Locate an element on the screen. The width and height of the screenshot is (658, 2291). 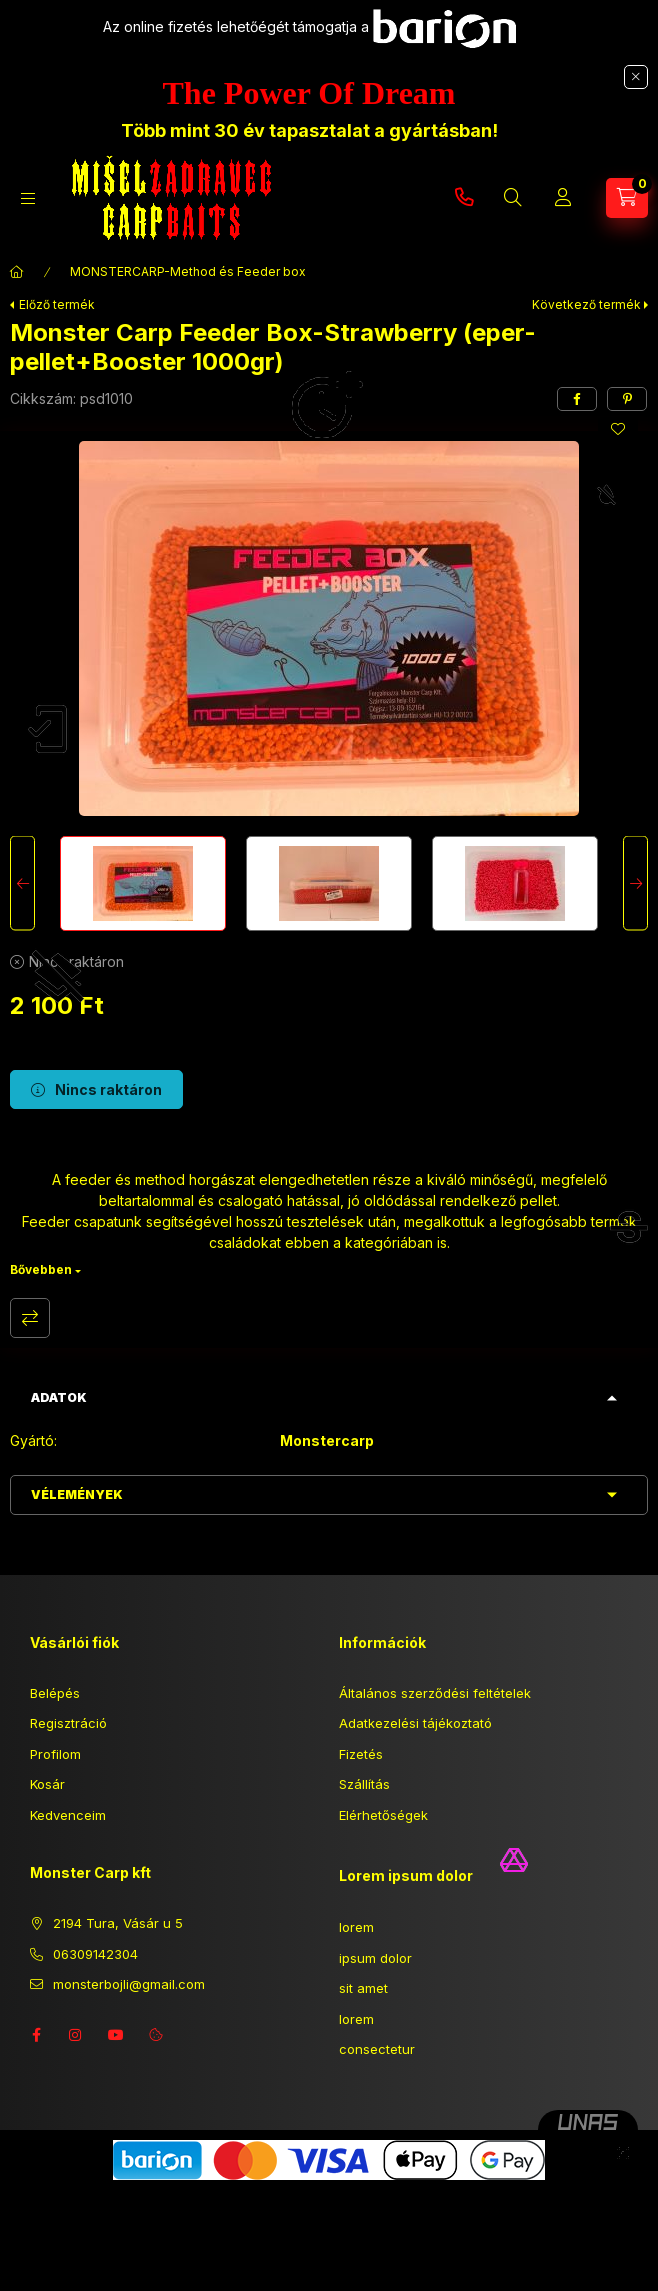
indicates mobile-friendly or responsive design is located at coordinates (47, 729).